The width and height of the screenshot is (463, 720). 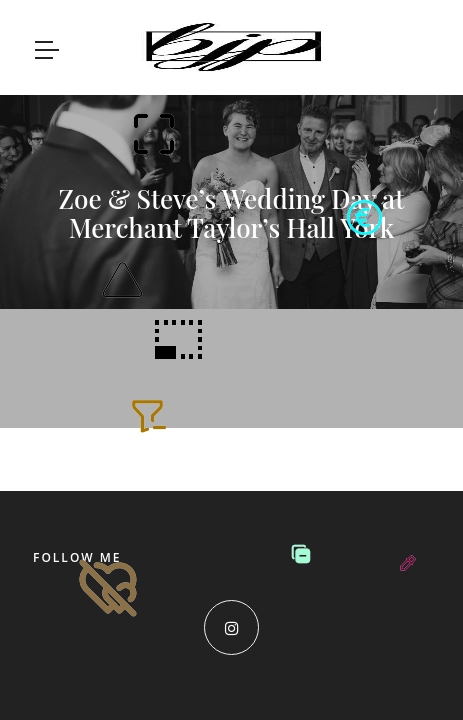 I want to click on play or start media content, so click(x=122, y=280).